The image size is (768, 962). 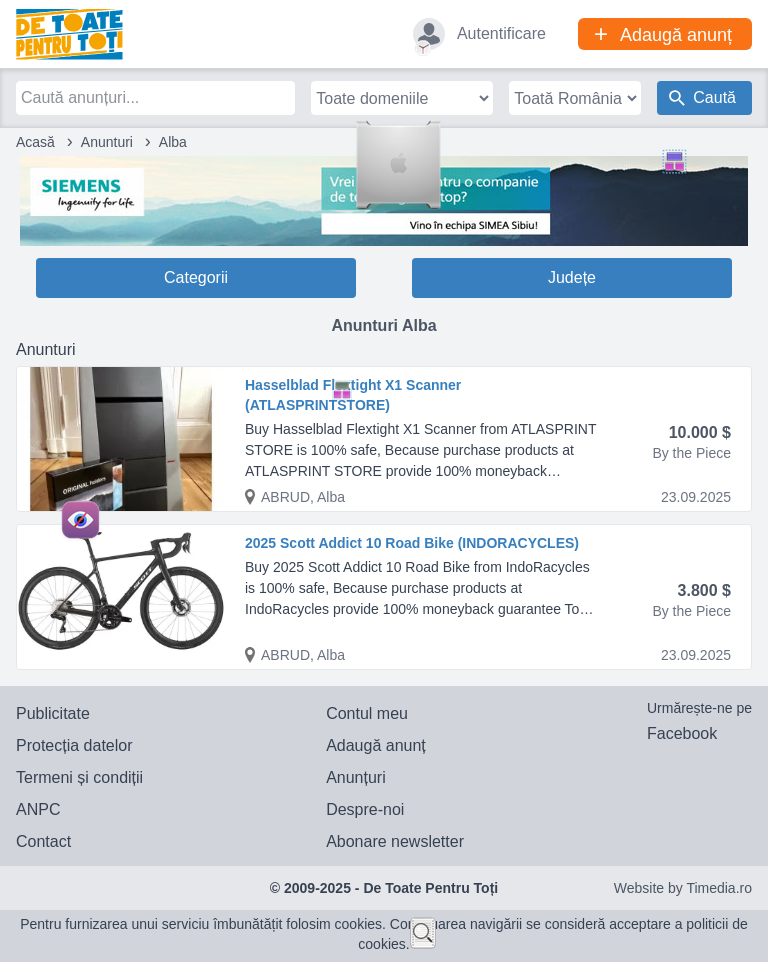 What do you see at coordinates (423, 48) in the screenshot?
I see `open recently accessed documents` at bounding box center [423, 48].